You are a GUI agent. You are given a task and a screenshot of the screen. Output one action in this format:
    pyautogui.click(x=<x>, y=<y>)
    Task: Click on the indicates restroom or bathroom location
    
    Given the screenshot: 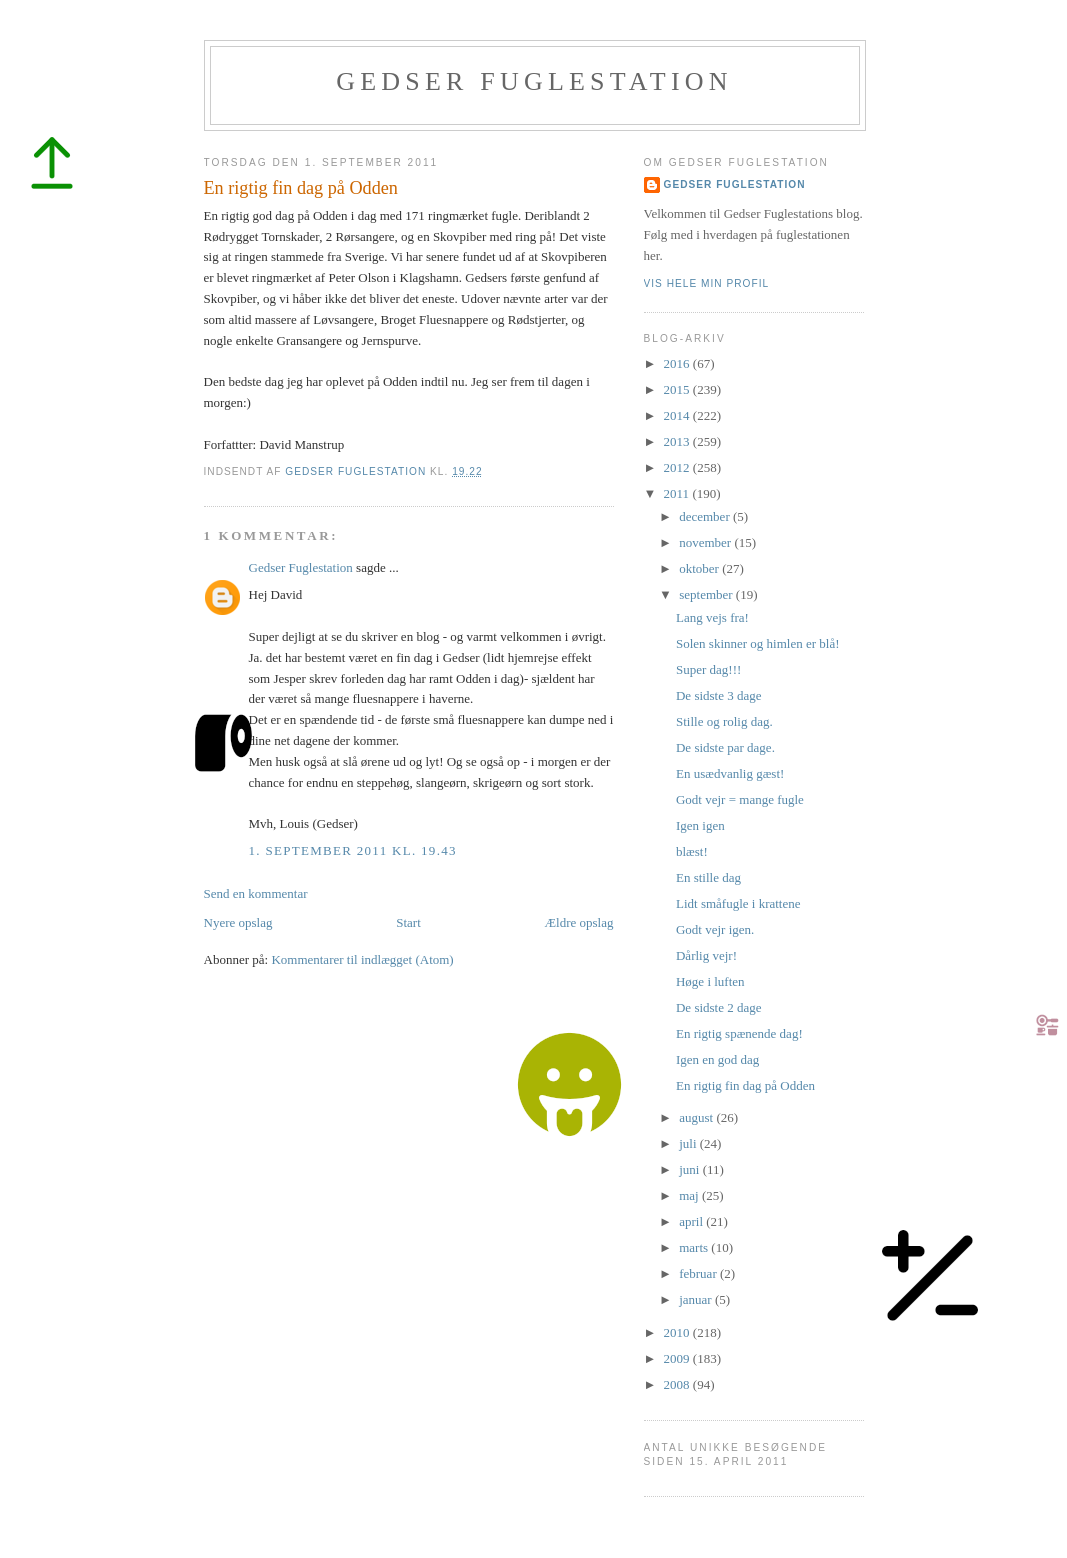 What is the action you would take?
    pyautogui.click(x=223, y=739)
    